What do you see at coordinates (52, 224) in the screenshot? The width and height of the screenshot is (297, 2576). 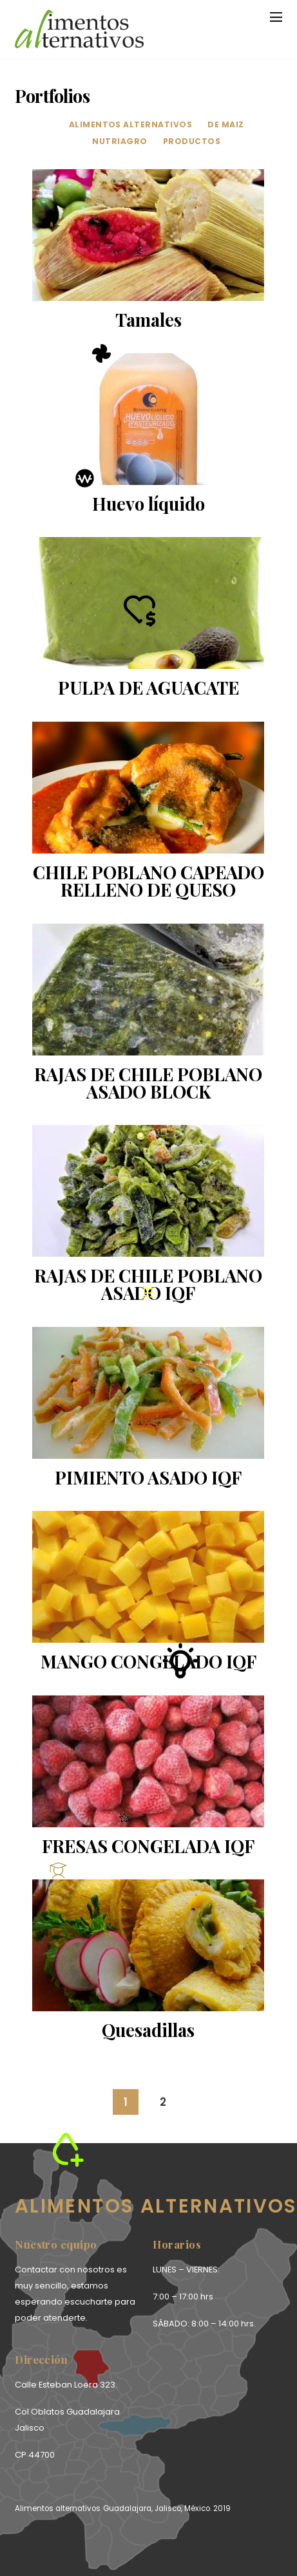 I see `indicates a rating or review section` at bounding box center [52, 224].